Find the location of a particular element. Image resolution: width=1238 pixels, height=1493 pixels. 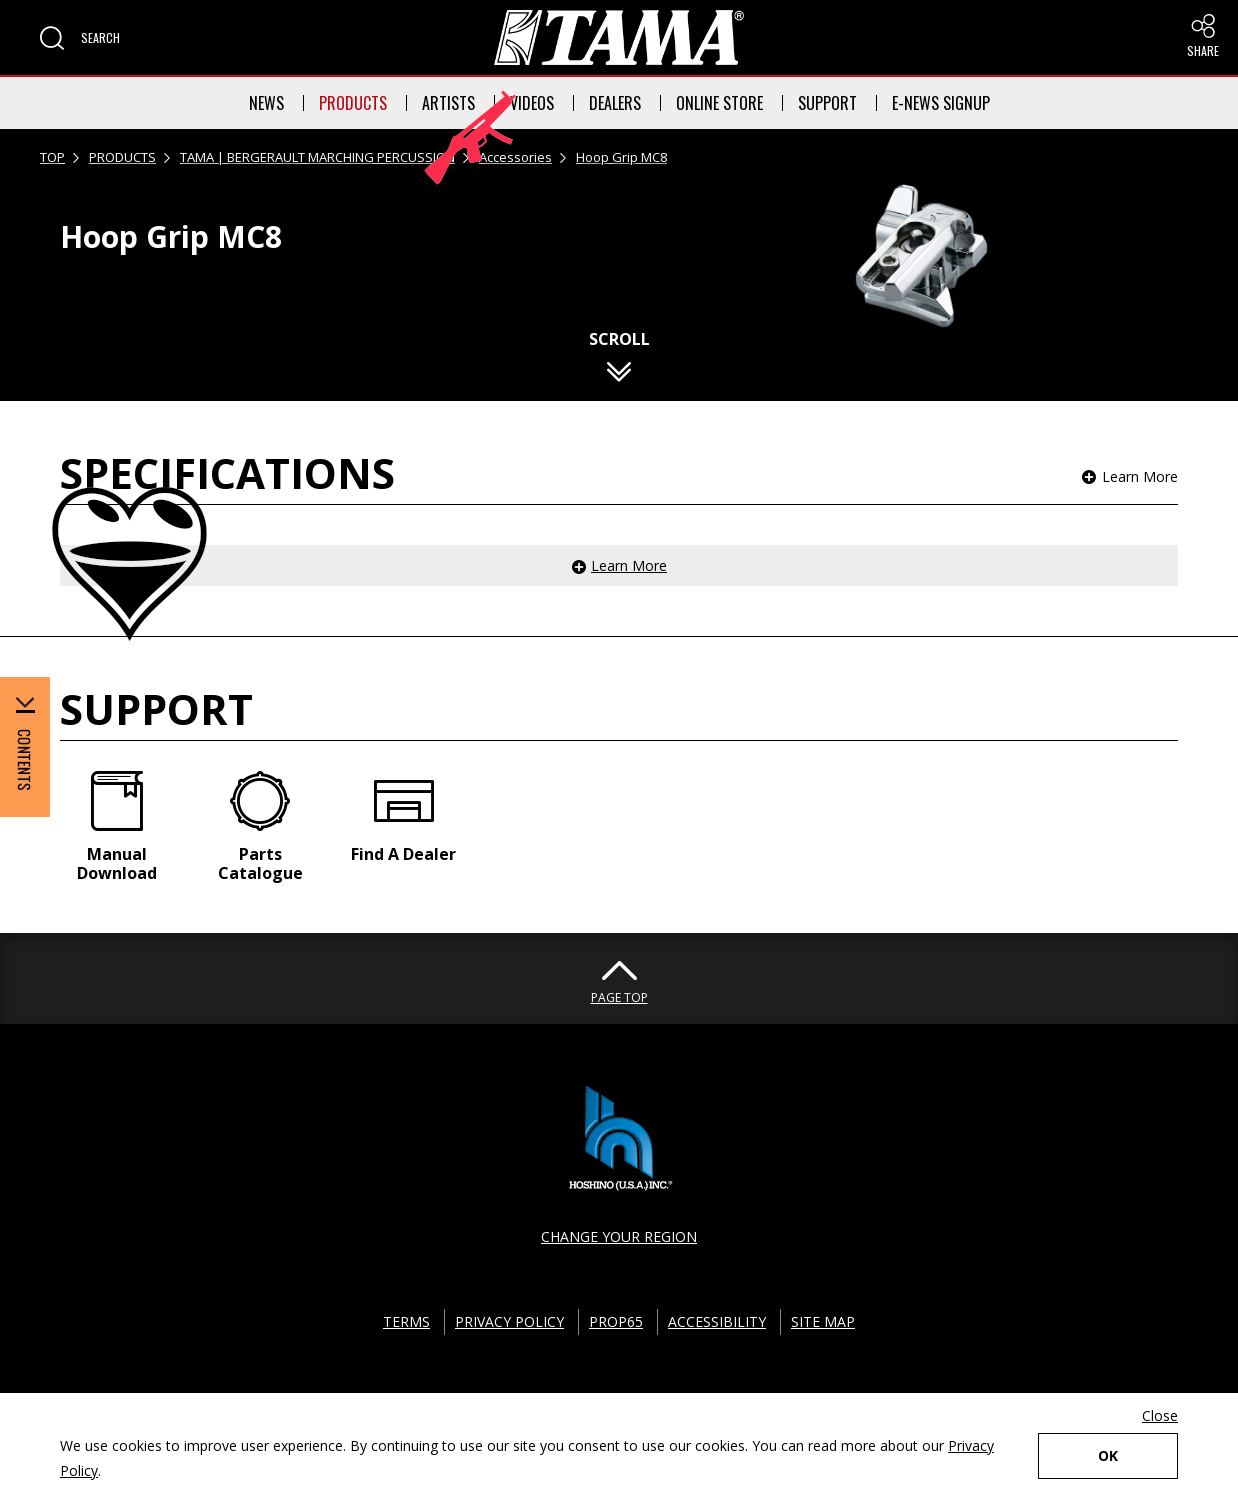

indicates a fragile or special health/life status in a game is located at coordinates (128, 563).